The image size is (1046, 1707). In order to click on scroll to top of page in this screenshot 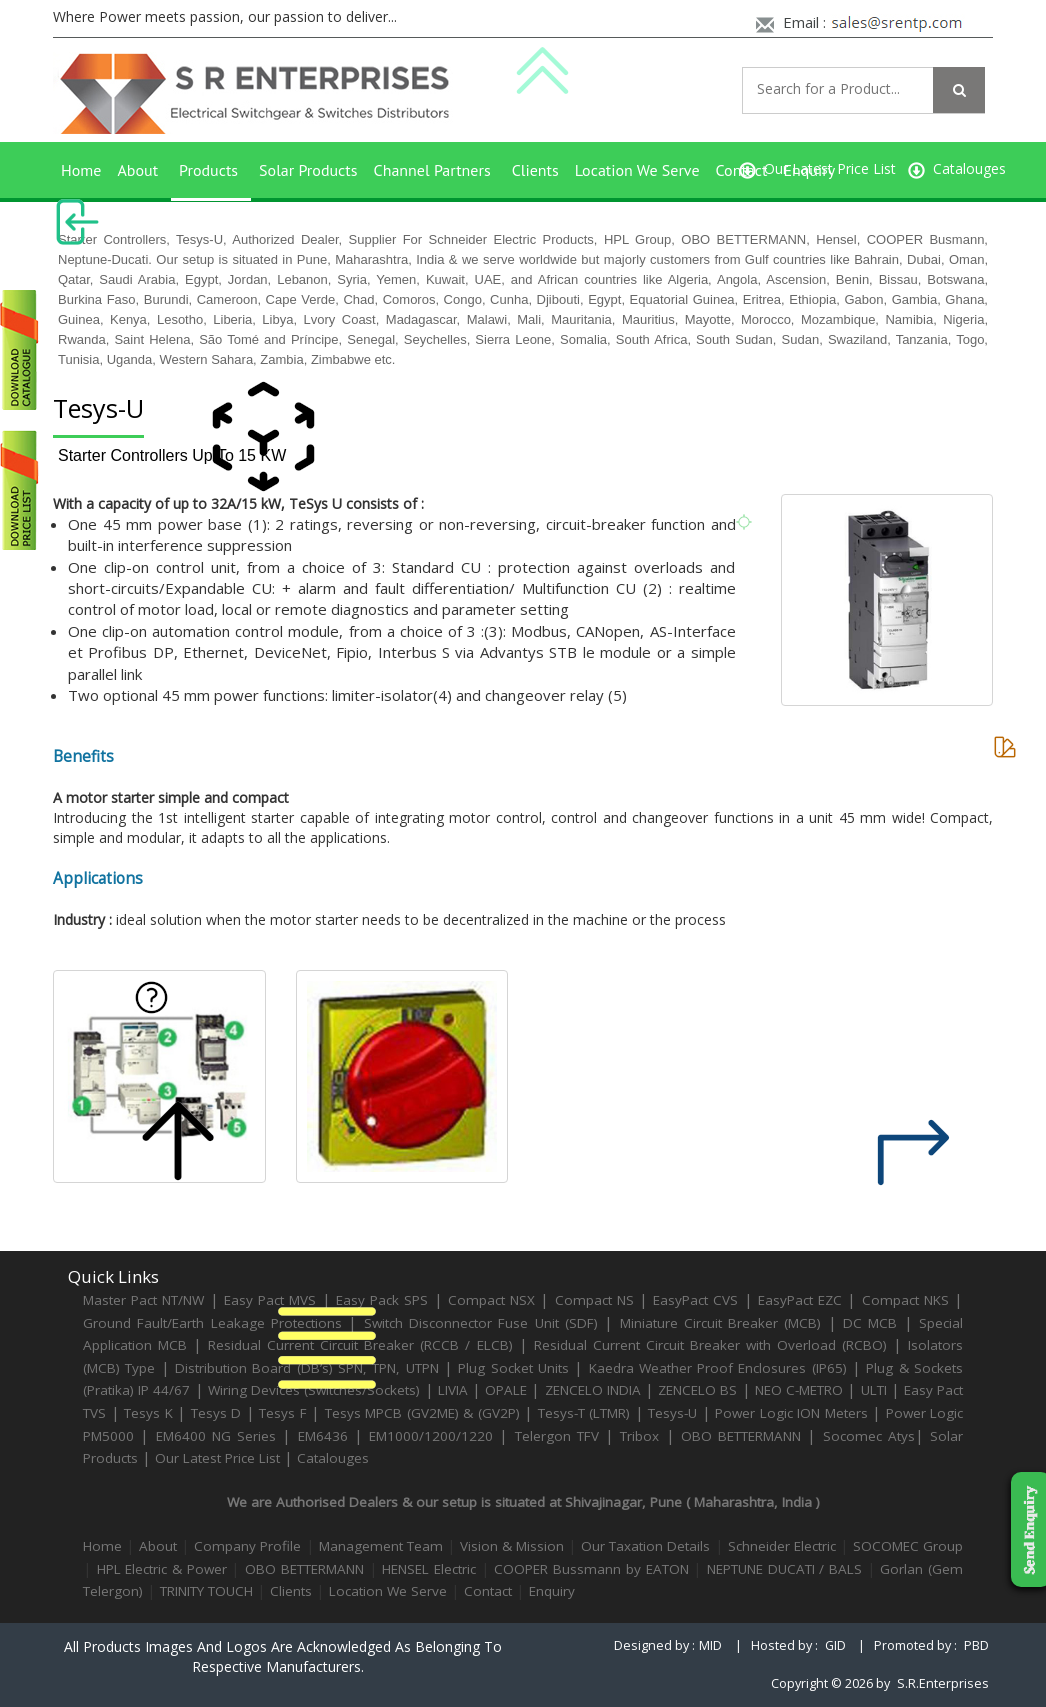, I will do `click(542, 70)`.